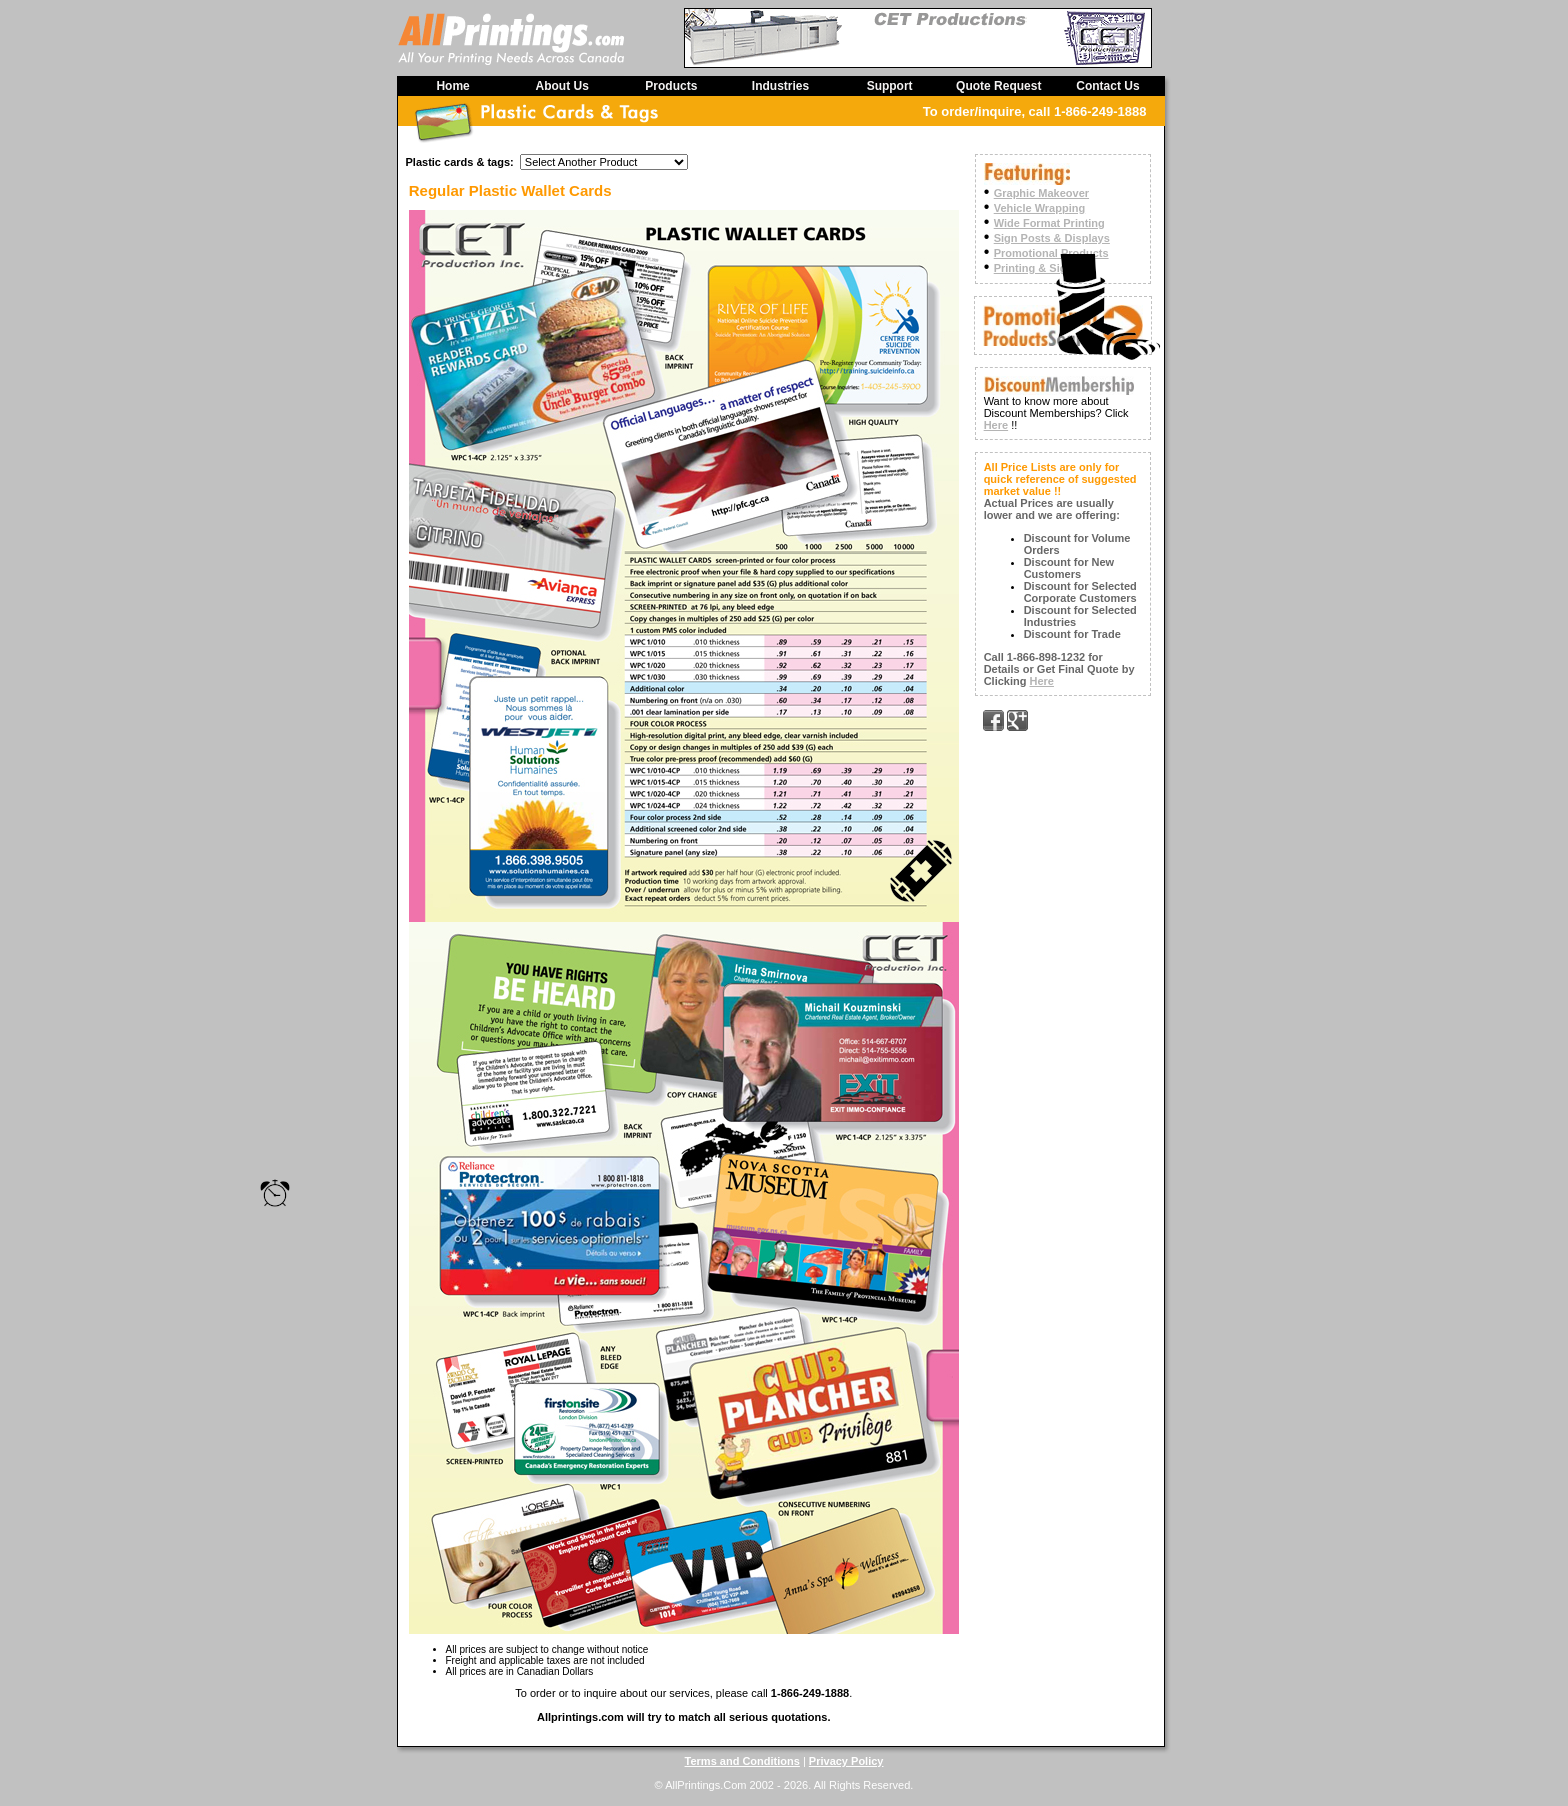 The image size is (1568, 1806). I want to click on indicates foot injury or bandaged condition, so click(1108, 307).